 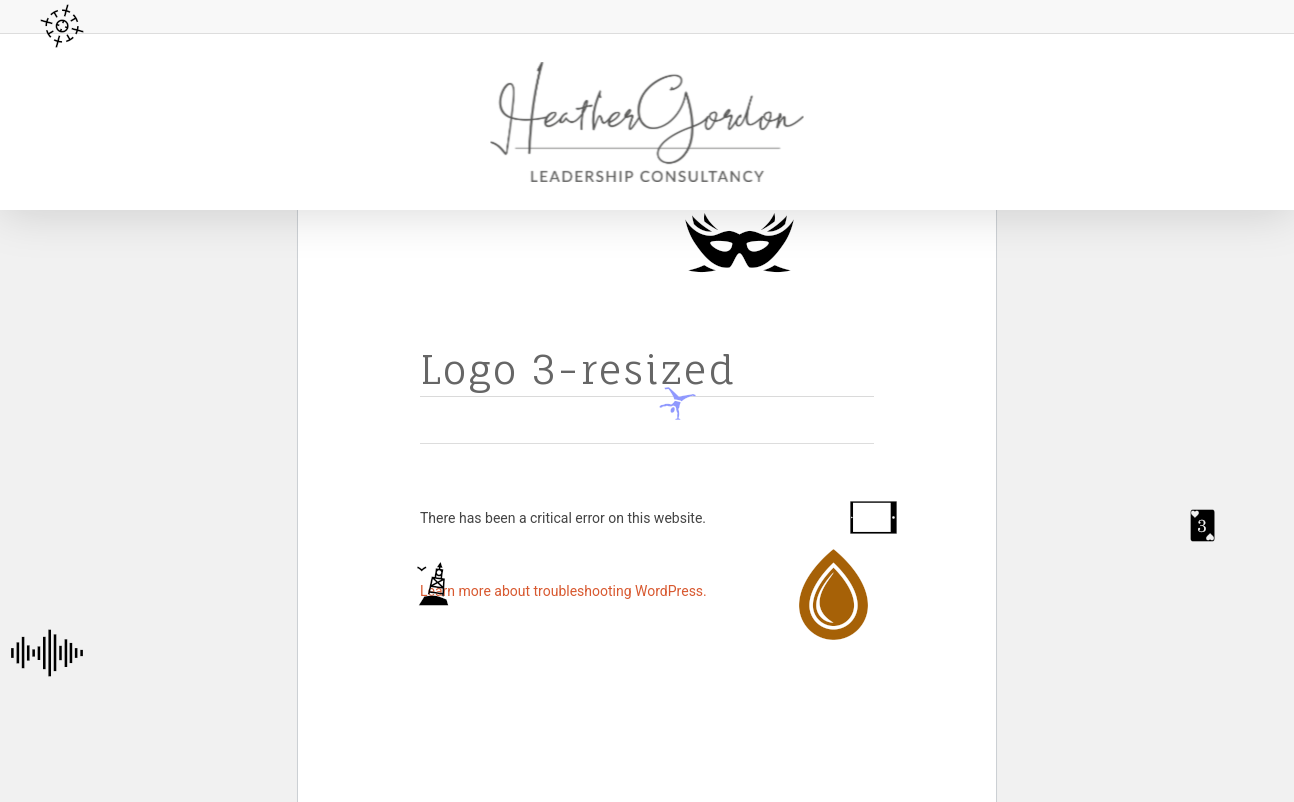 What do you see at coordinates (739, 242) in the screenshot?
I see `access masquerade or costume party event` at bounding box center [739, 242].